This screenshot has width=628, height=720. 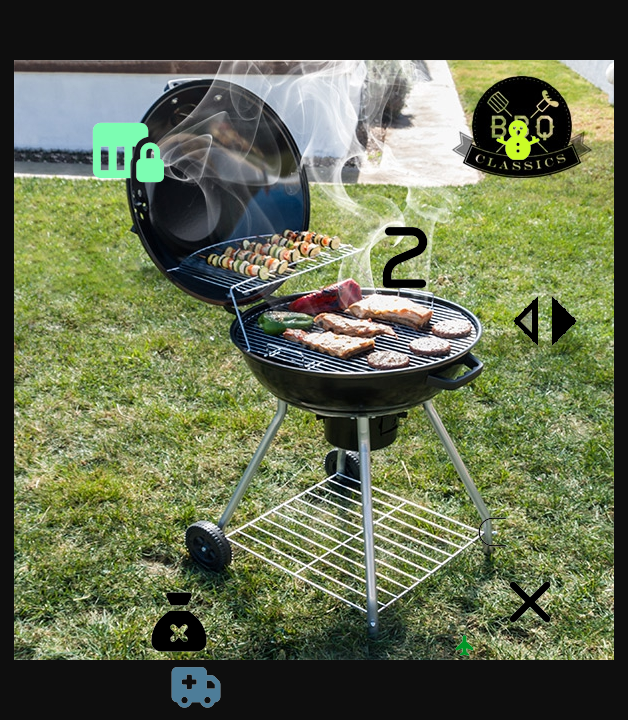 I want to click on indicates a proper subset relationship in mathematical notation, so click(x=493, y=532).